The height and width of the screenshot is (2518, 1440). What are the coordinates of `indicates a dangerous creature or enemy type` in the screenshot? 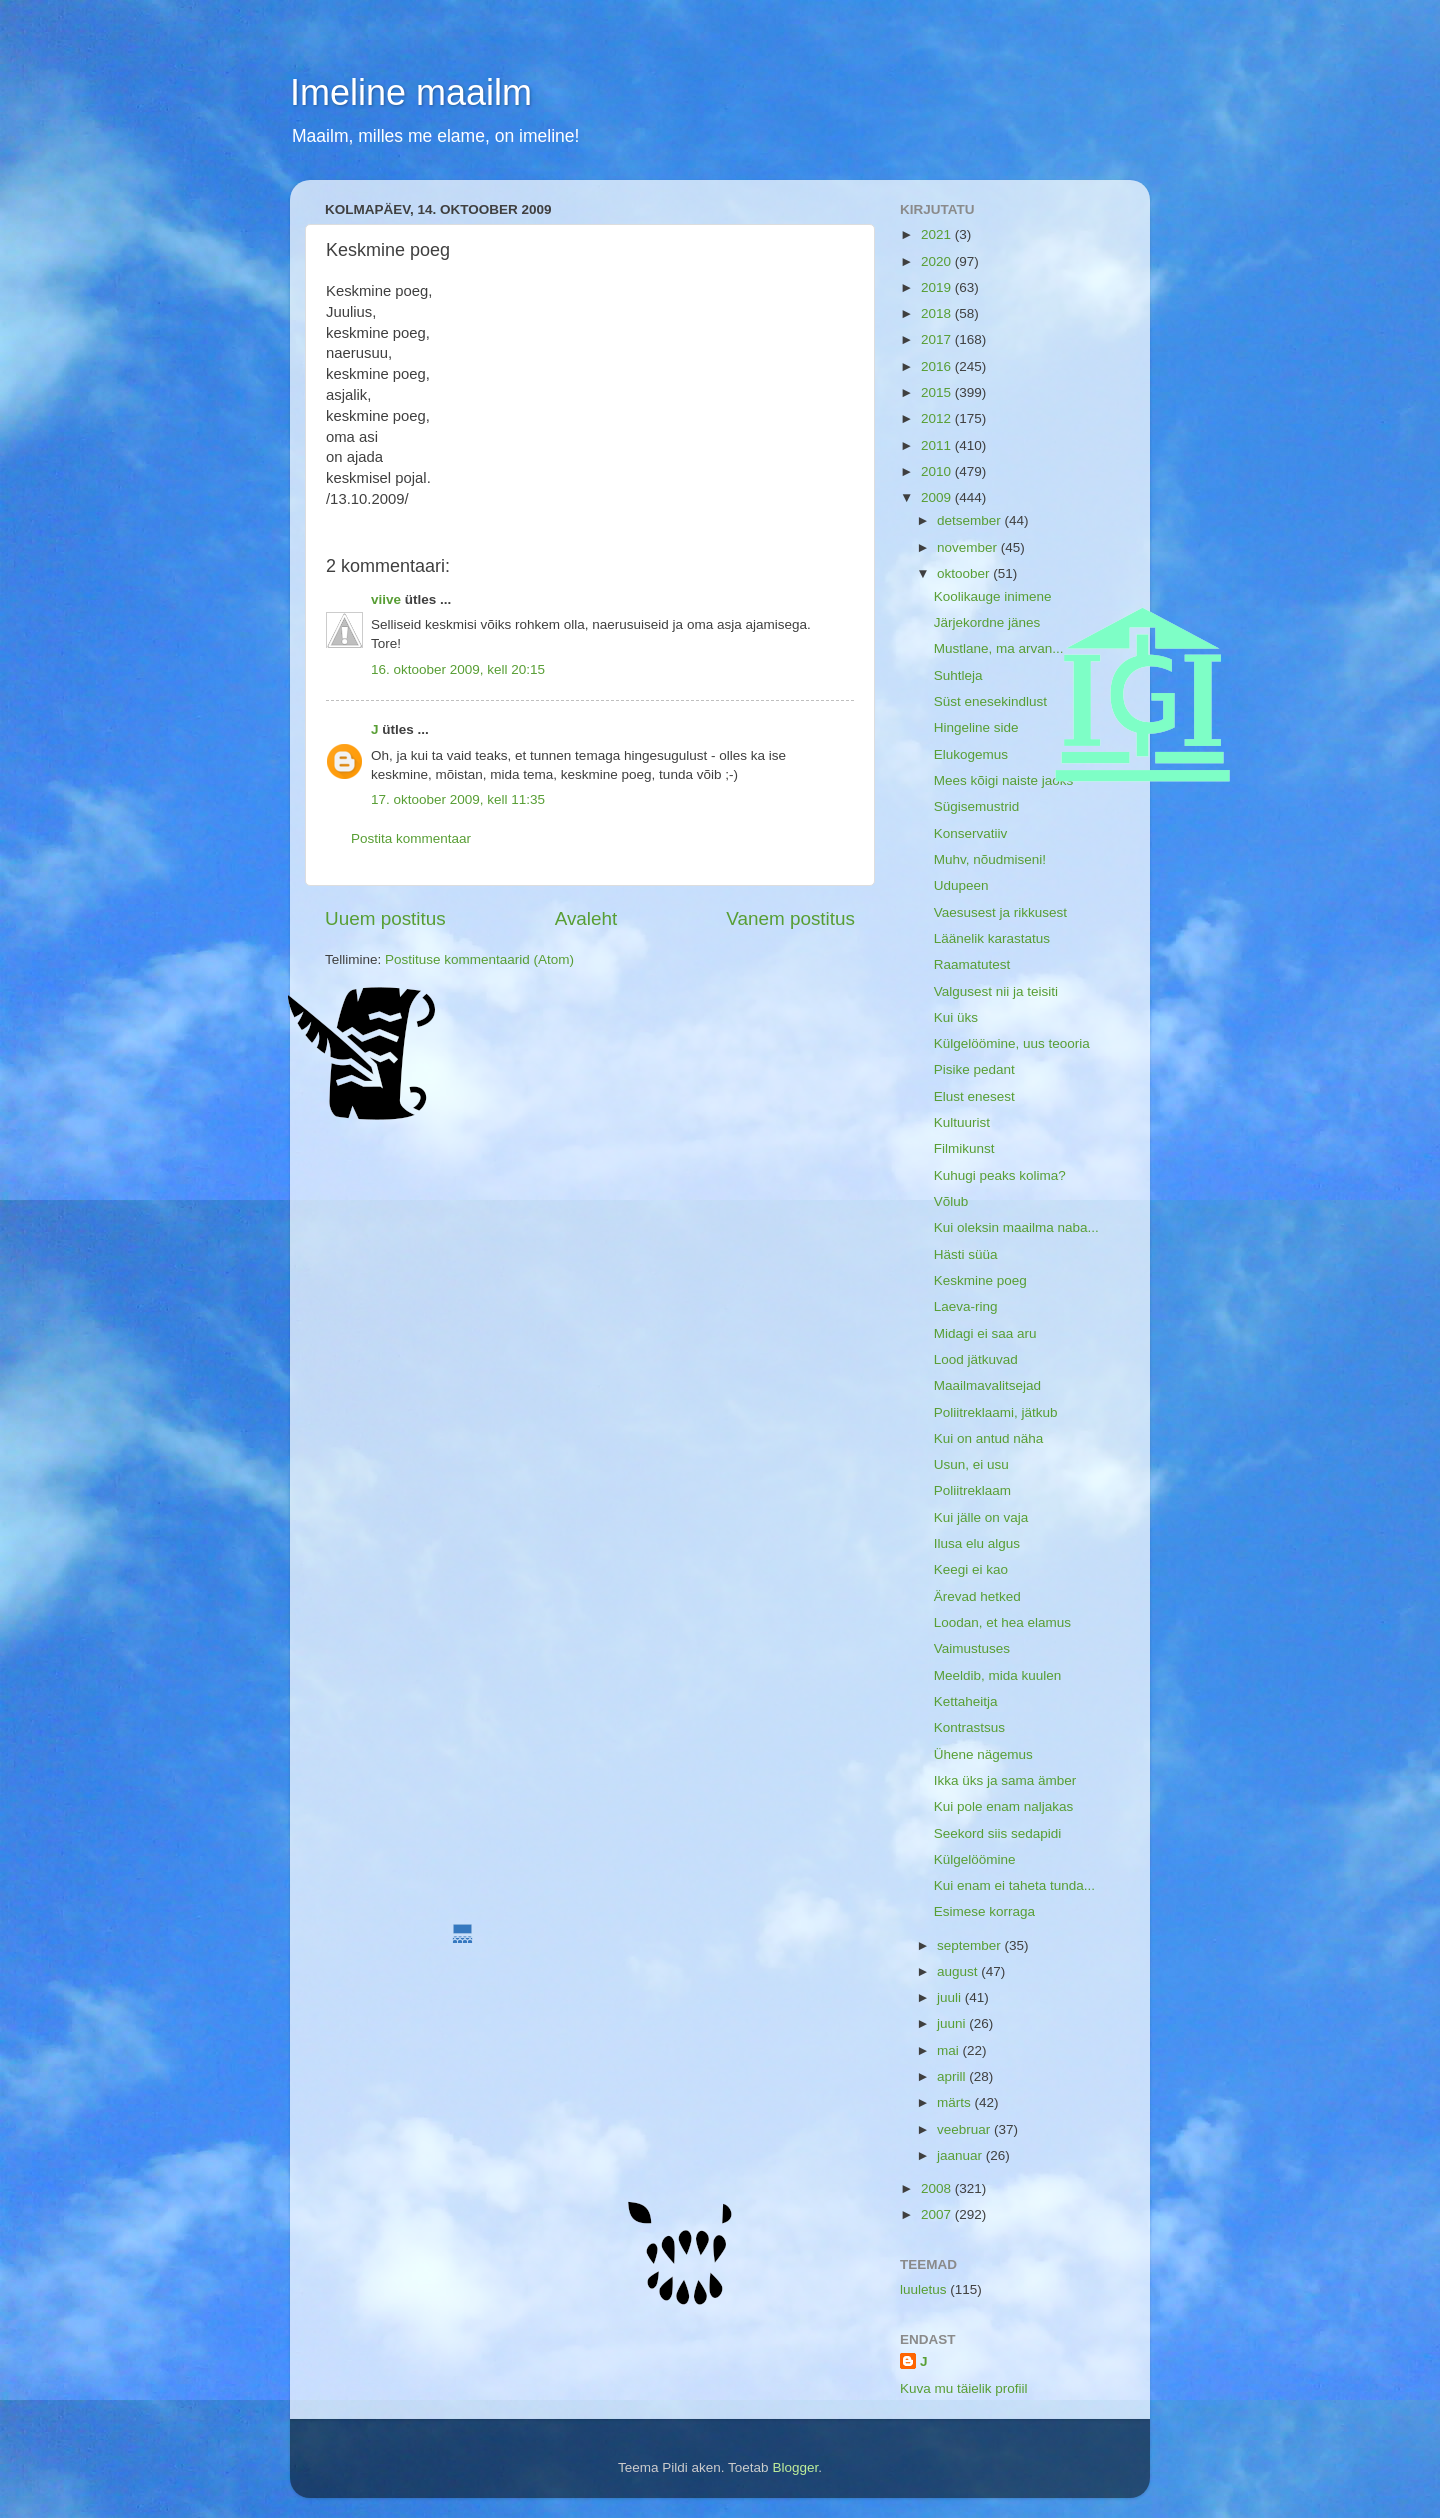 It's located at (679, 2250).